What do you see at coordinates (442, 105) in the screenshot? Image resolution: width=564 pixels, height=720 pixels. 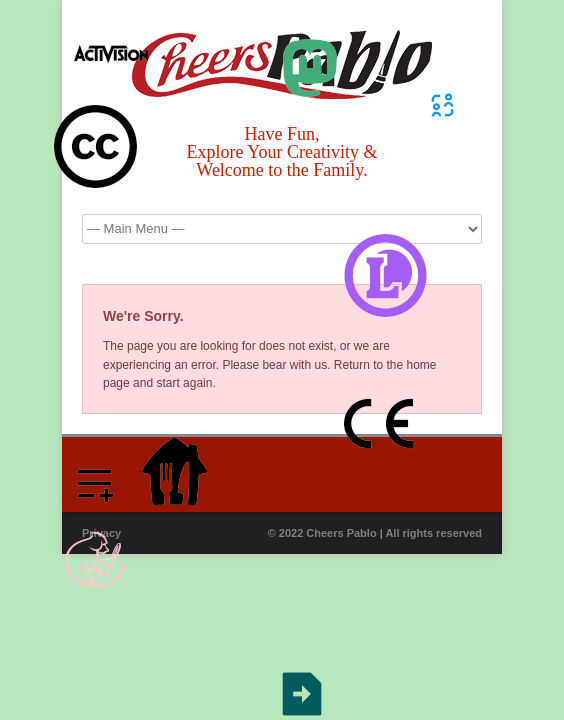 I see `peer-to-peer connection or transfer` at bounding box center [442, 105].